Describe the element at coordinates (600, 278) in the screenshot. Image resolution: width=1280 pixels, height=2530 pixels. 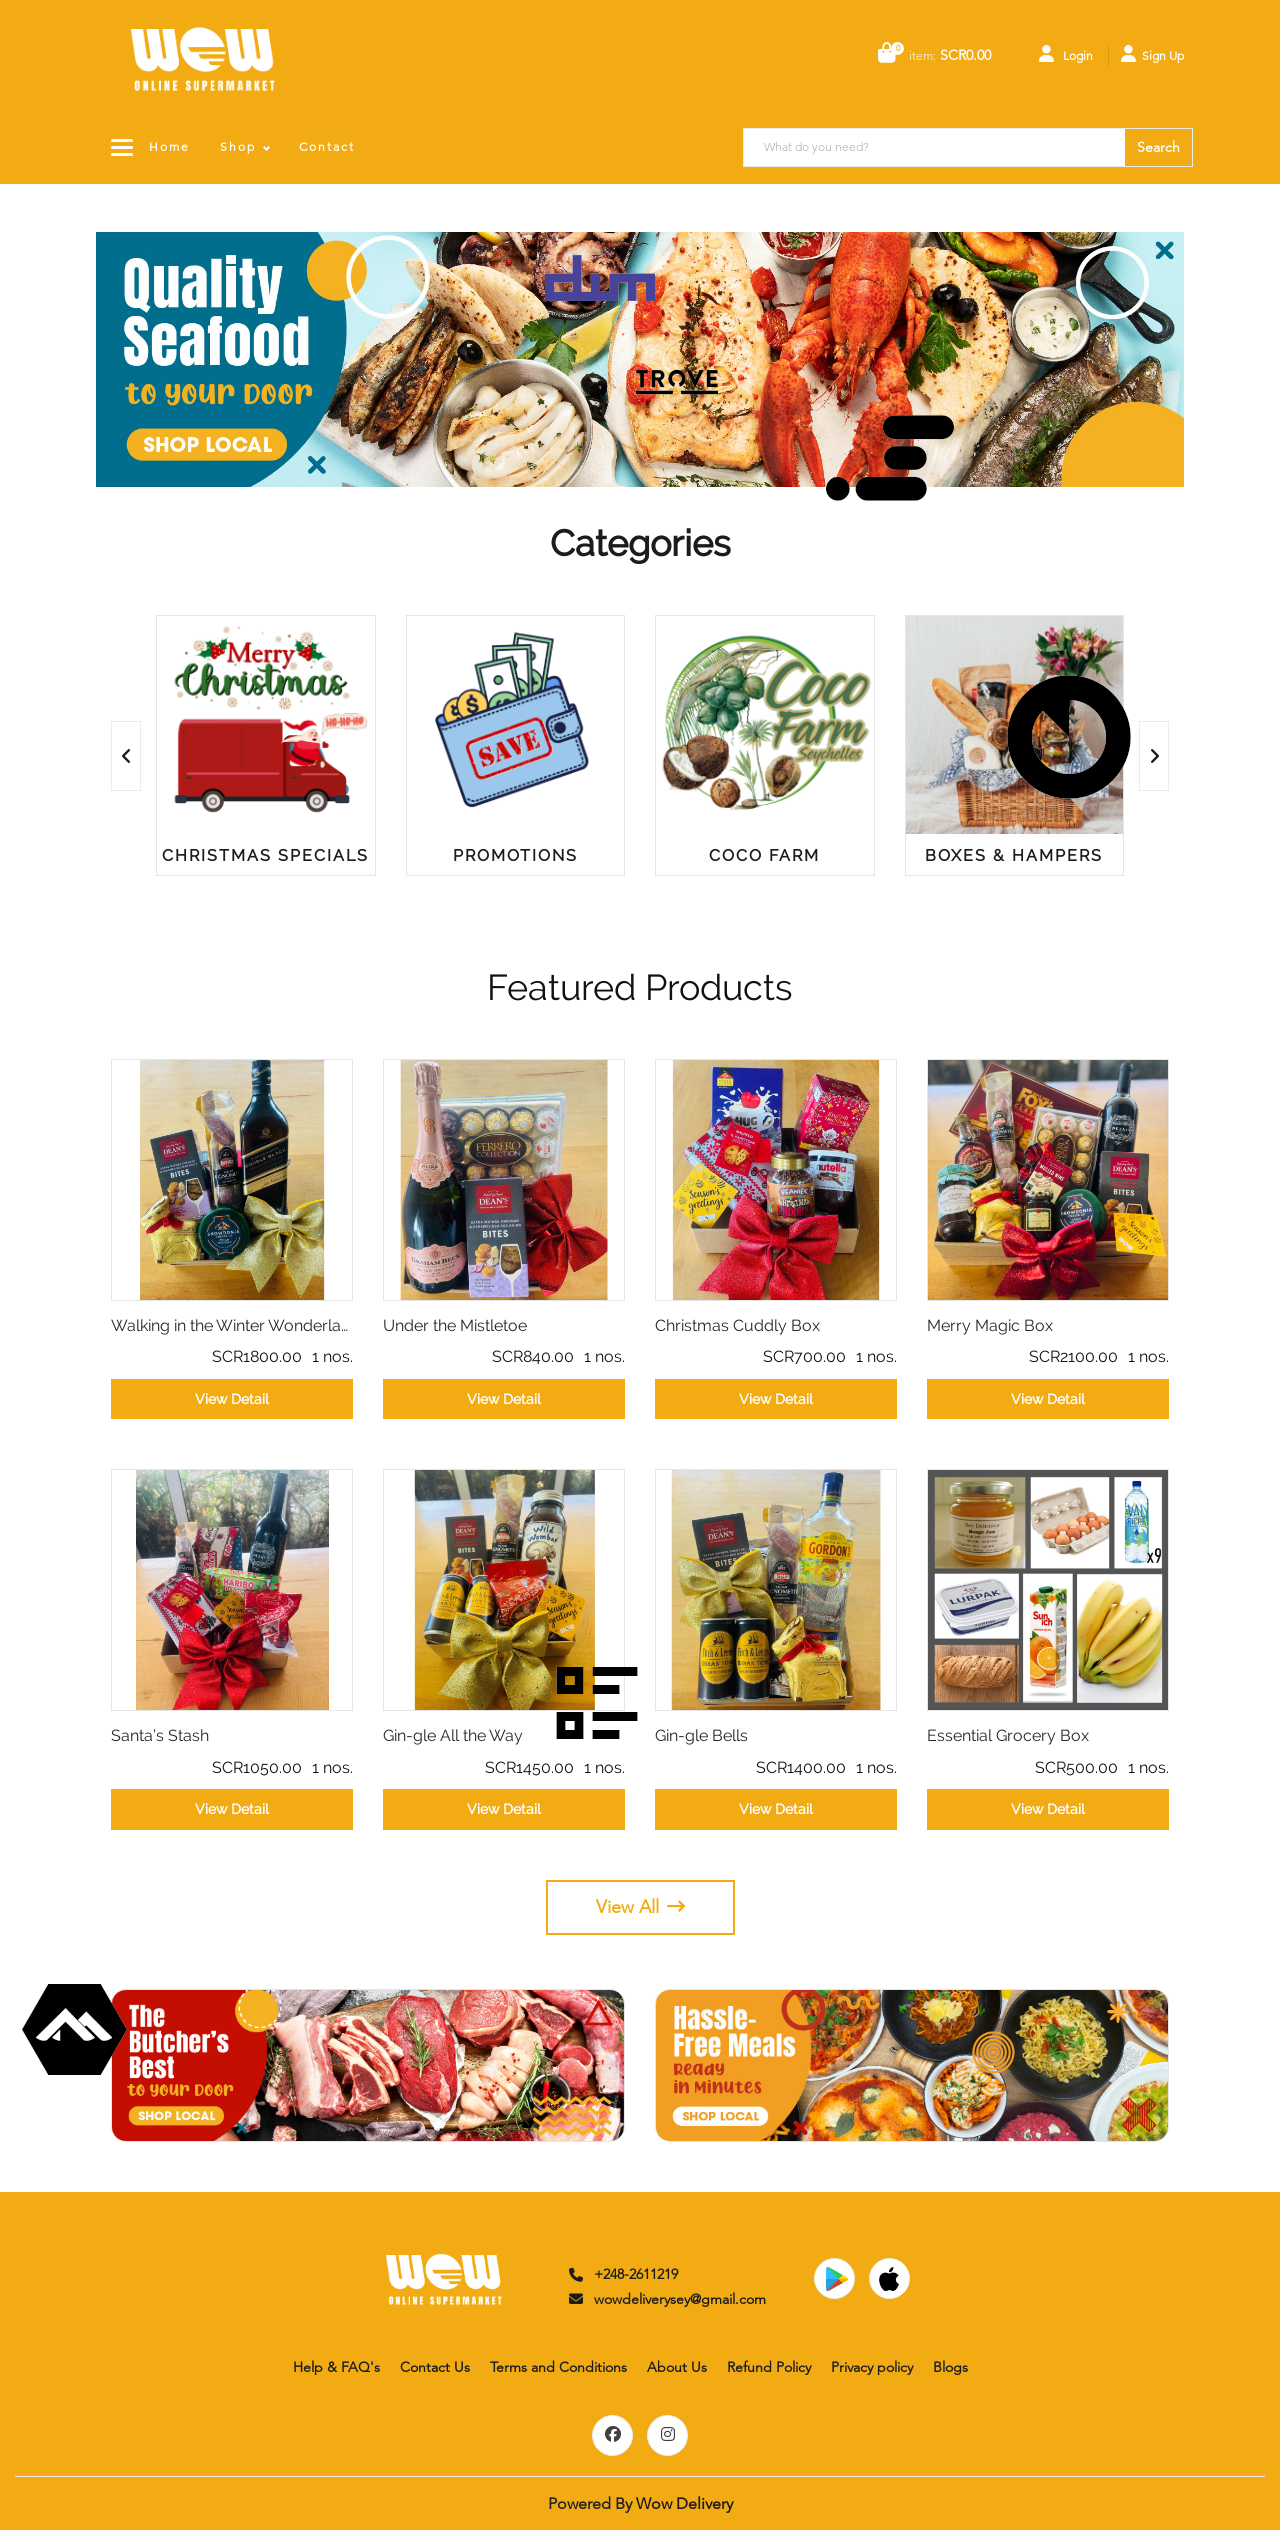
I see `dwm window manager logo` at that location.